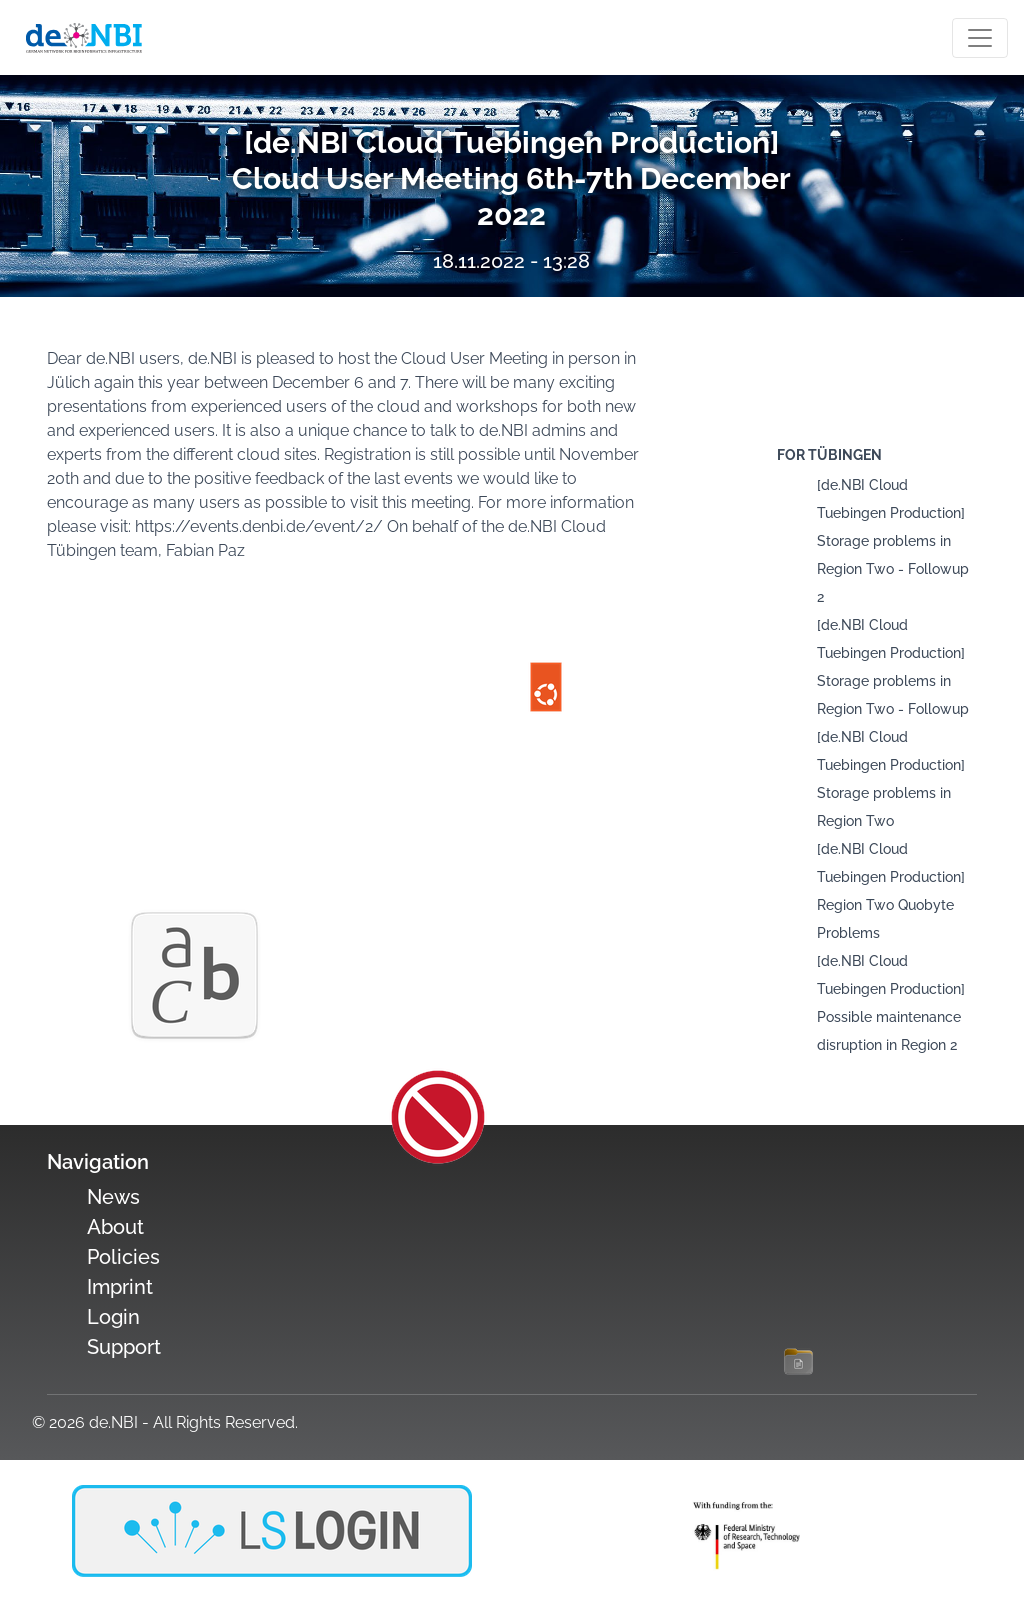 The image size is (1024, 1610). Describe the element at coordinates (546, 687) in the screenshot. I see `open the ubuntu system menu` at that location.